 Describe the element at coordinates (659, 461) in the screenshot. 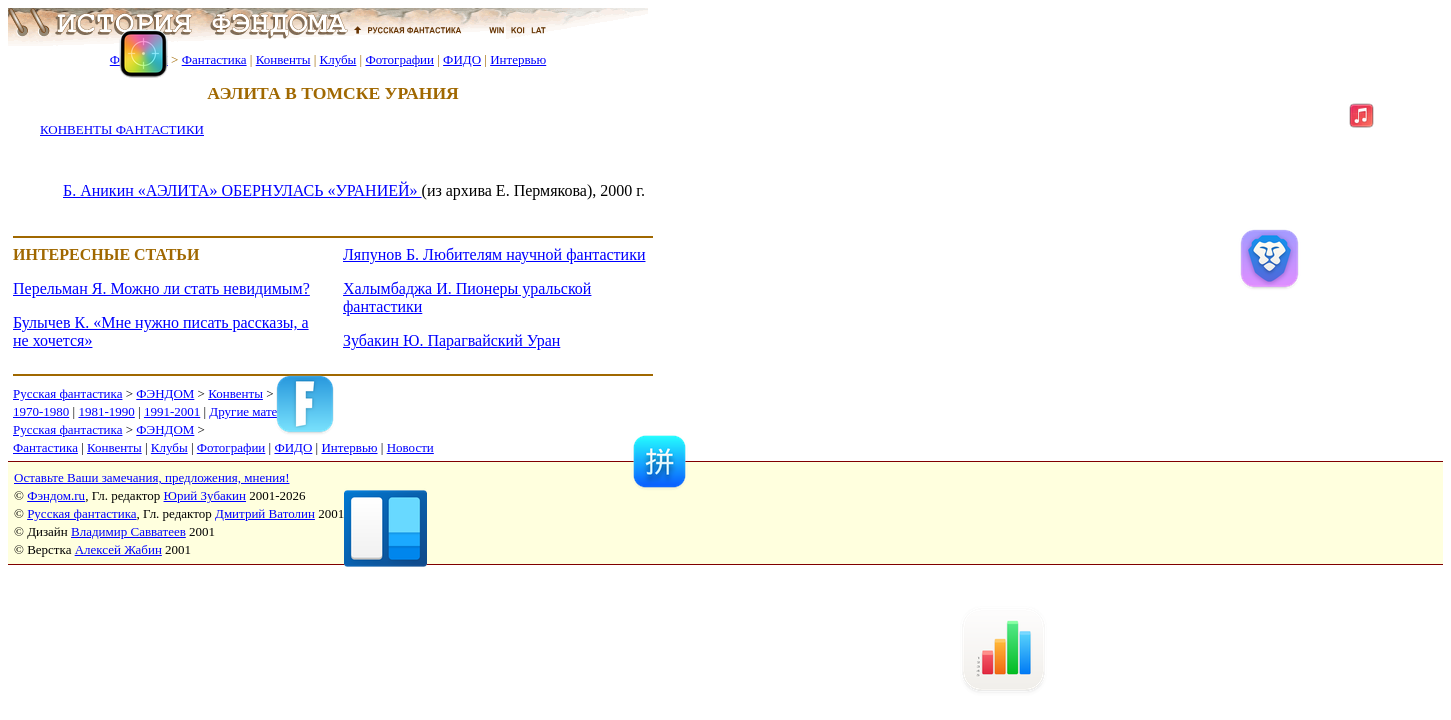

I see `open ibus pinyin chinese input method` at that location.